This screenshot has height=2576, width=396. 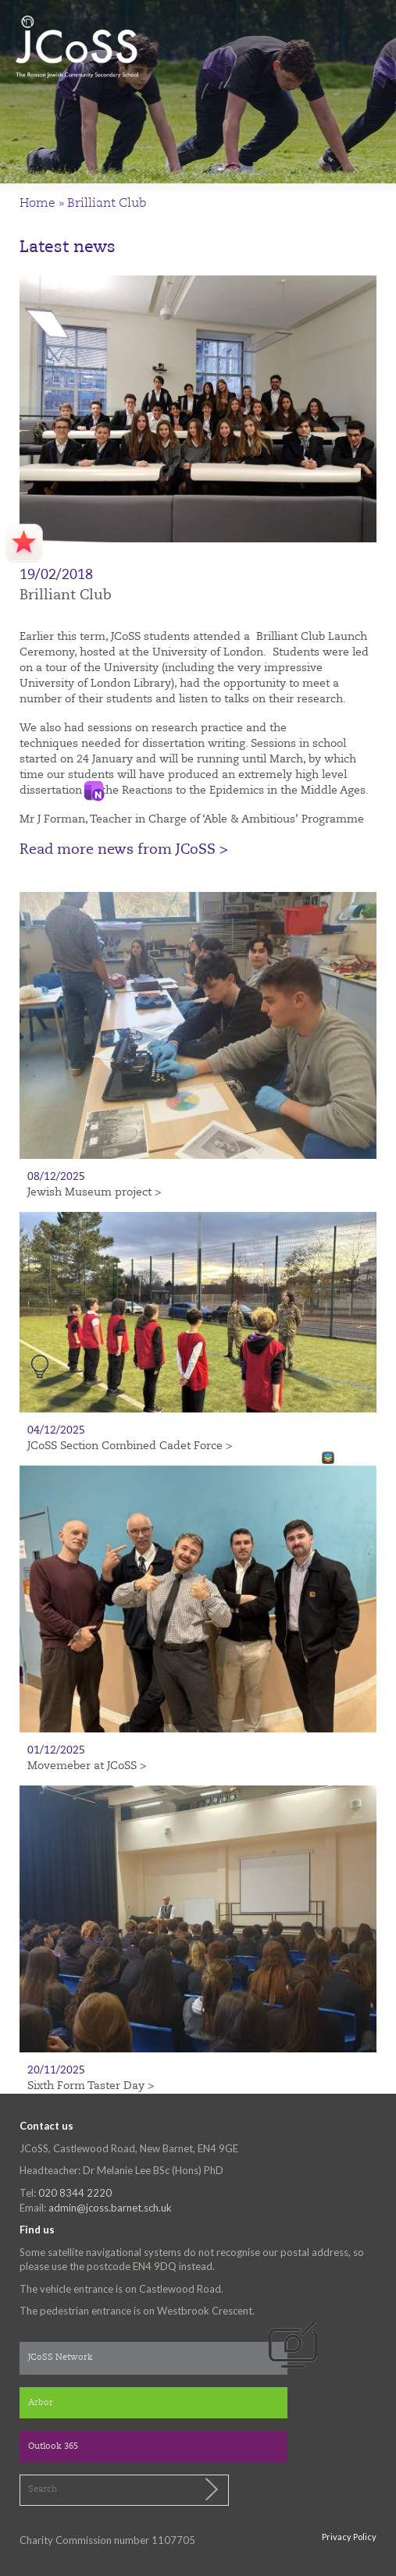 What do you see at coordinates (328, 1458) in the screenshot?
I see `open the ASC app` at bounding box center [328, 1458].